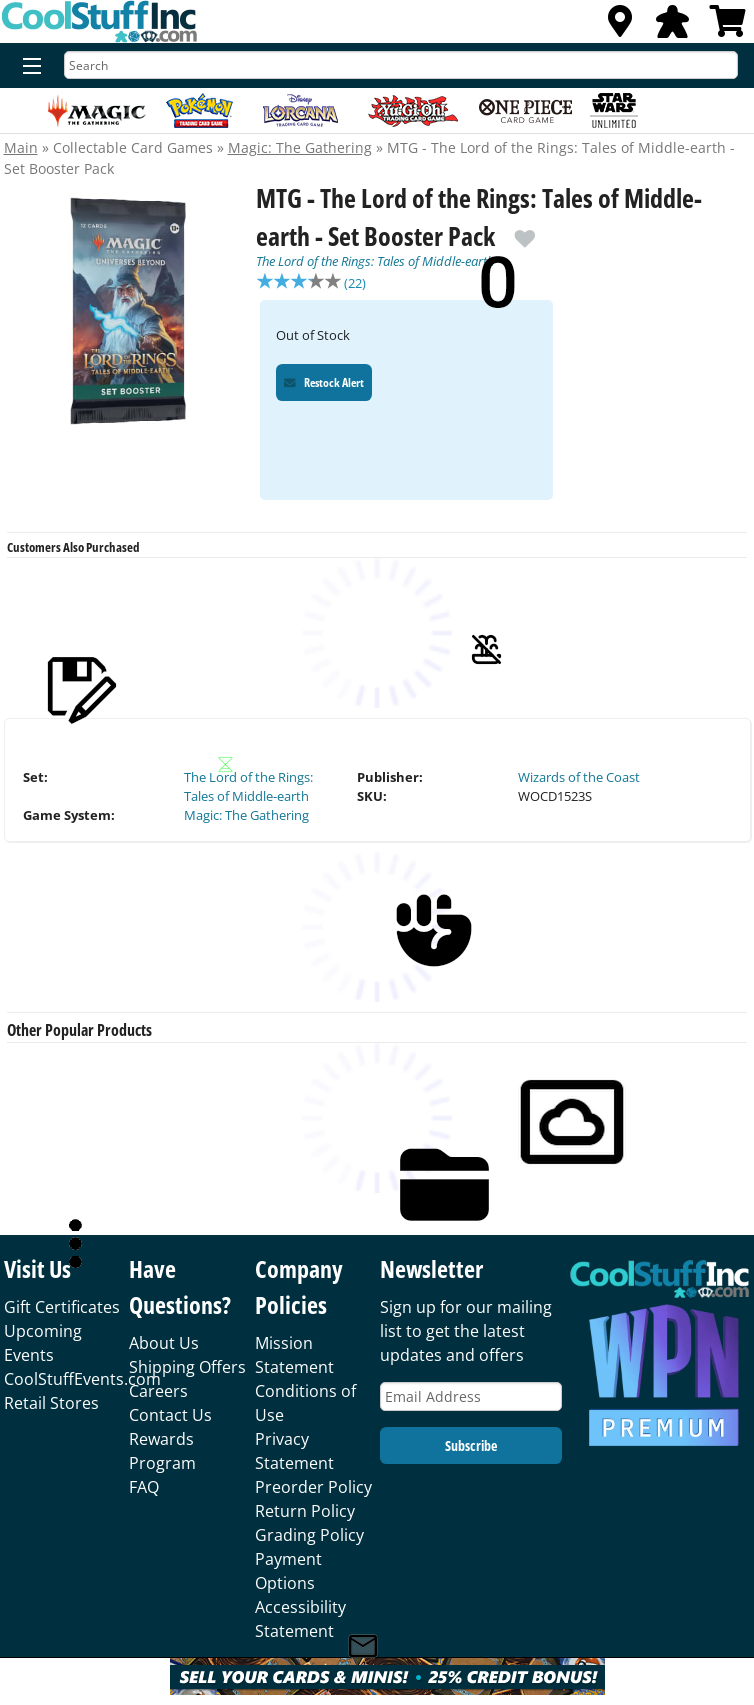 This screenshot has width=754, height=1705. Describe the element at coordinates (434, 929) in the screenshot. I see `indicates solidarity or support action` at that location.